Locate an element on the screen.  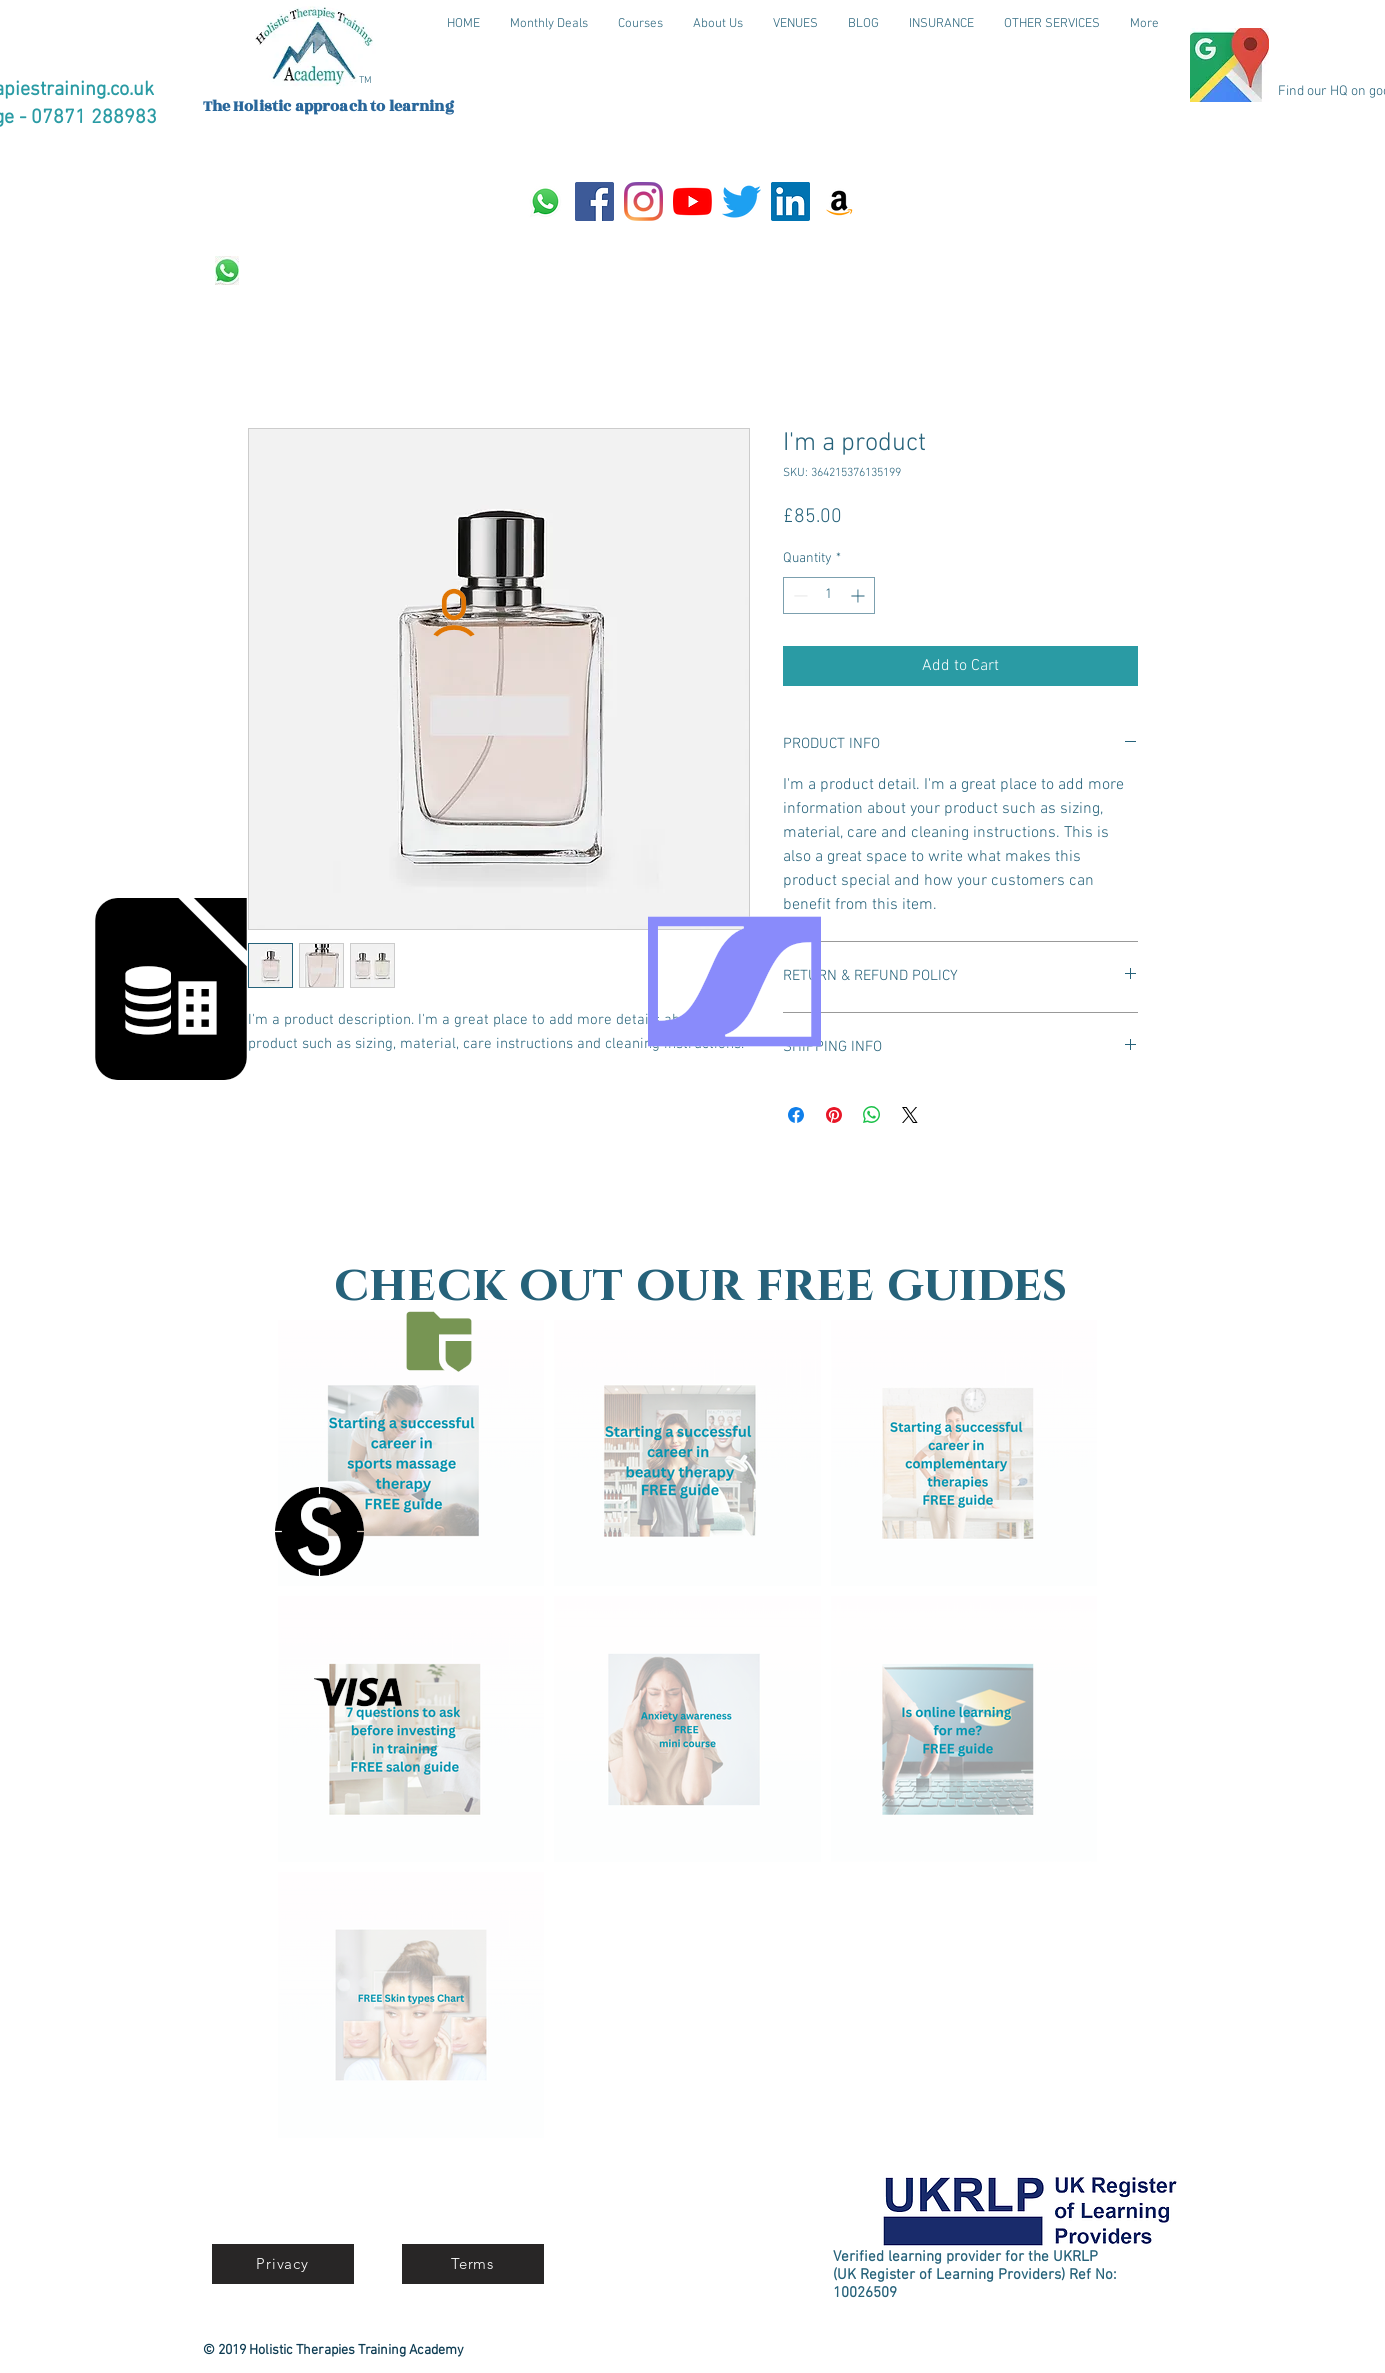
pay with visa card is located at coordinates (358, 1692).